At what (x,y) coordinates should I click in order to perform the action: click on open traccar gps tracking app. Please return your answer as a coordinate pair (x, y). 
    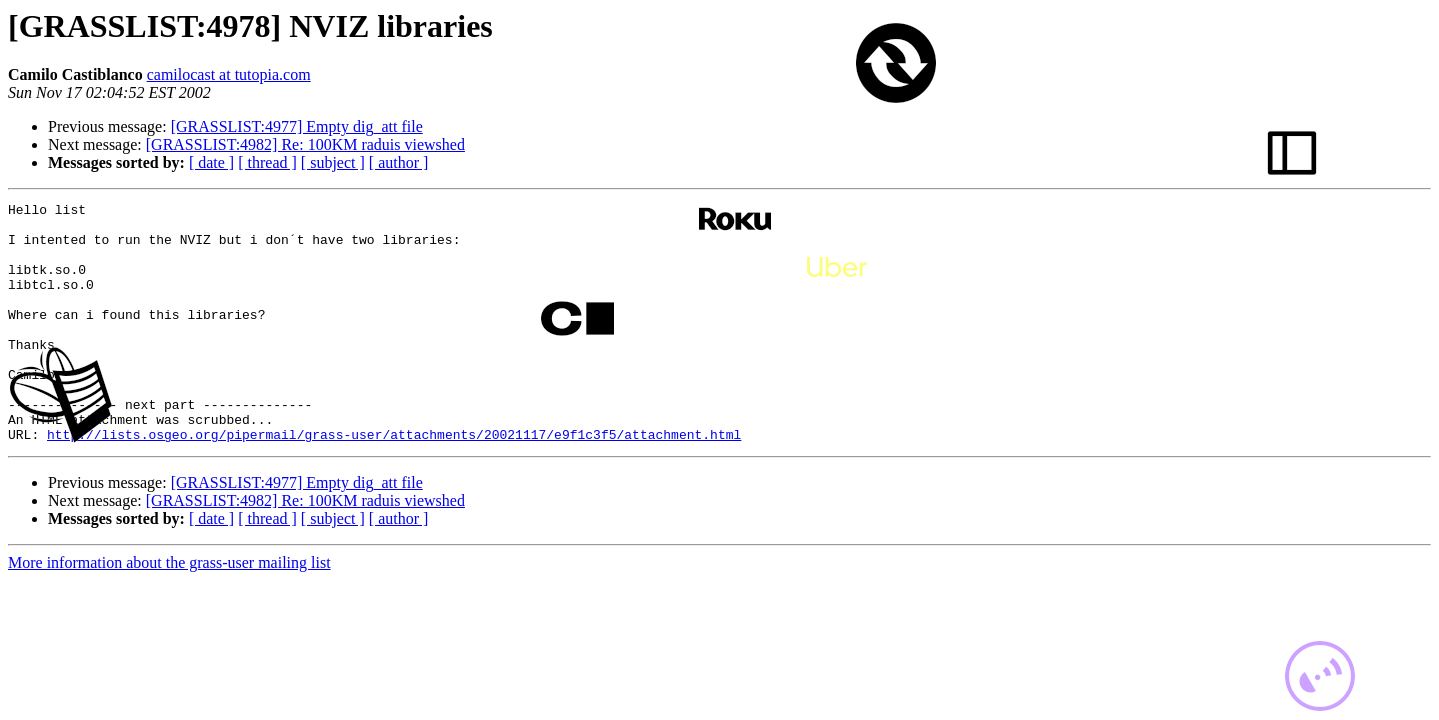
    Looking at the image, I should click on (1320, 676).